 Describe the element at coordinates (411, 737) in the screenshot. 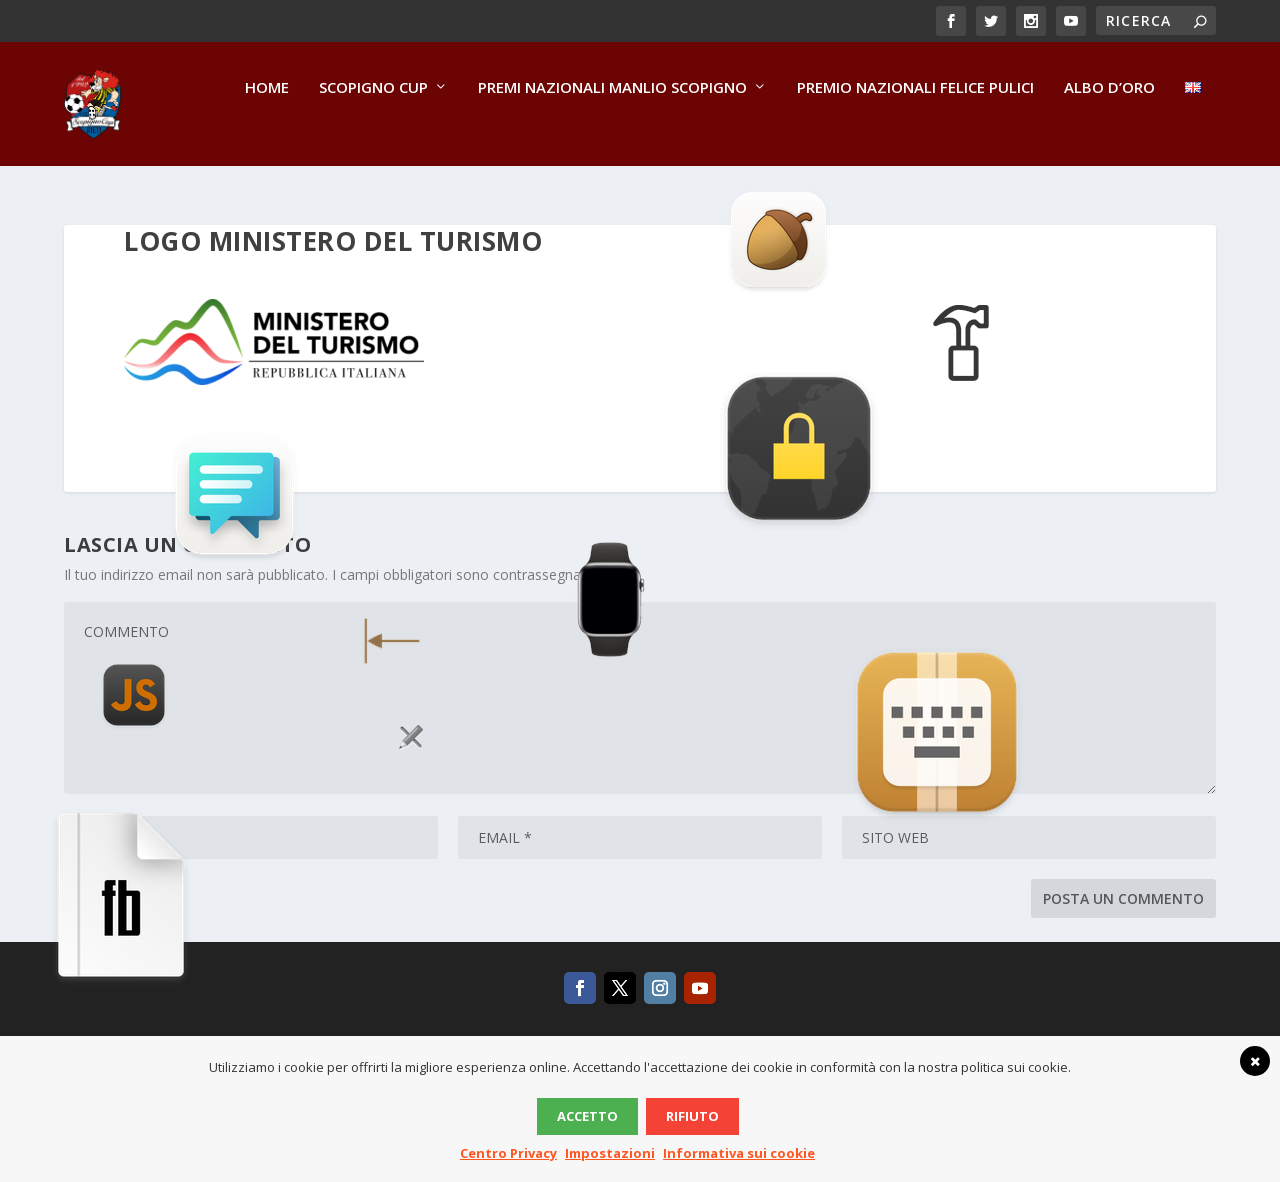

I see `indicates write access is disabled` at that location.